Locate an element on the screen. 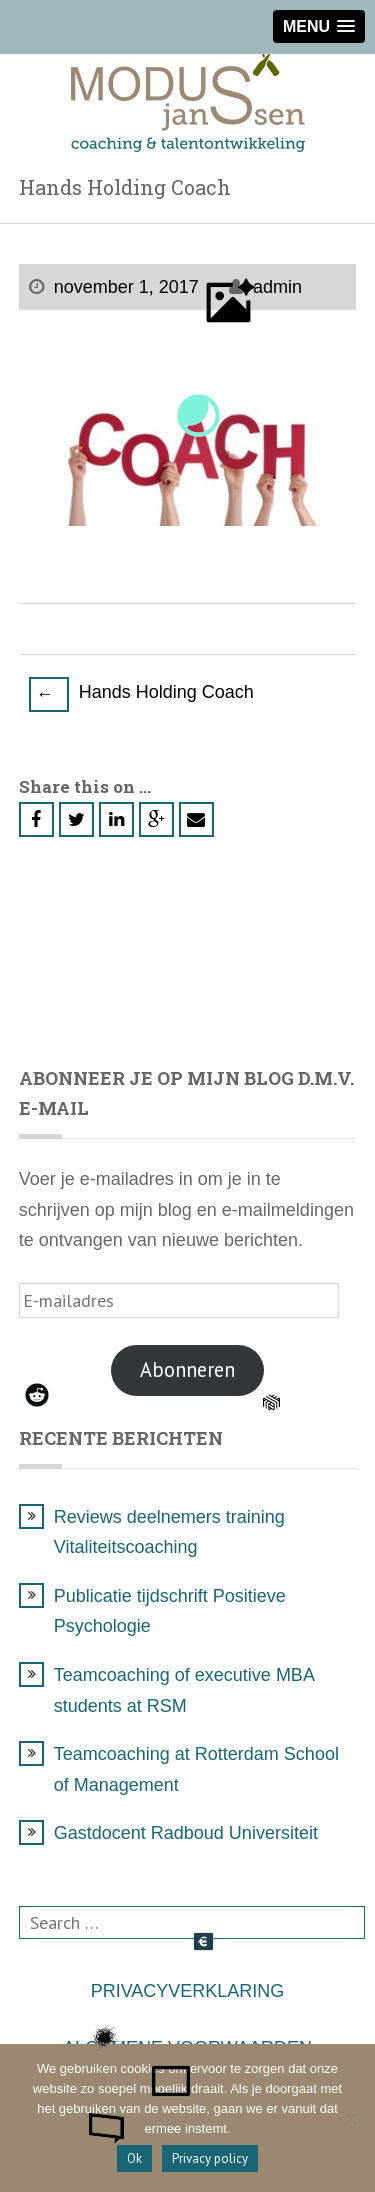 Image resolution: width=375 pixels, height=2192 pixels. enhance image with AI is located at coordinates (228, 302).